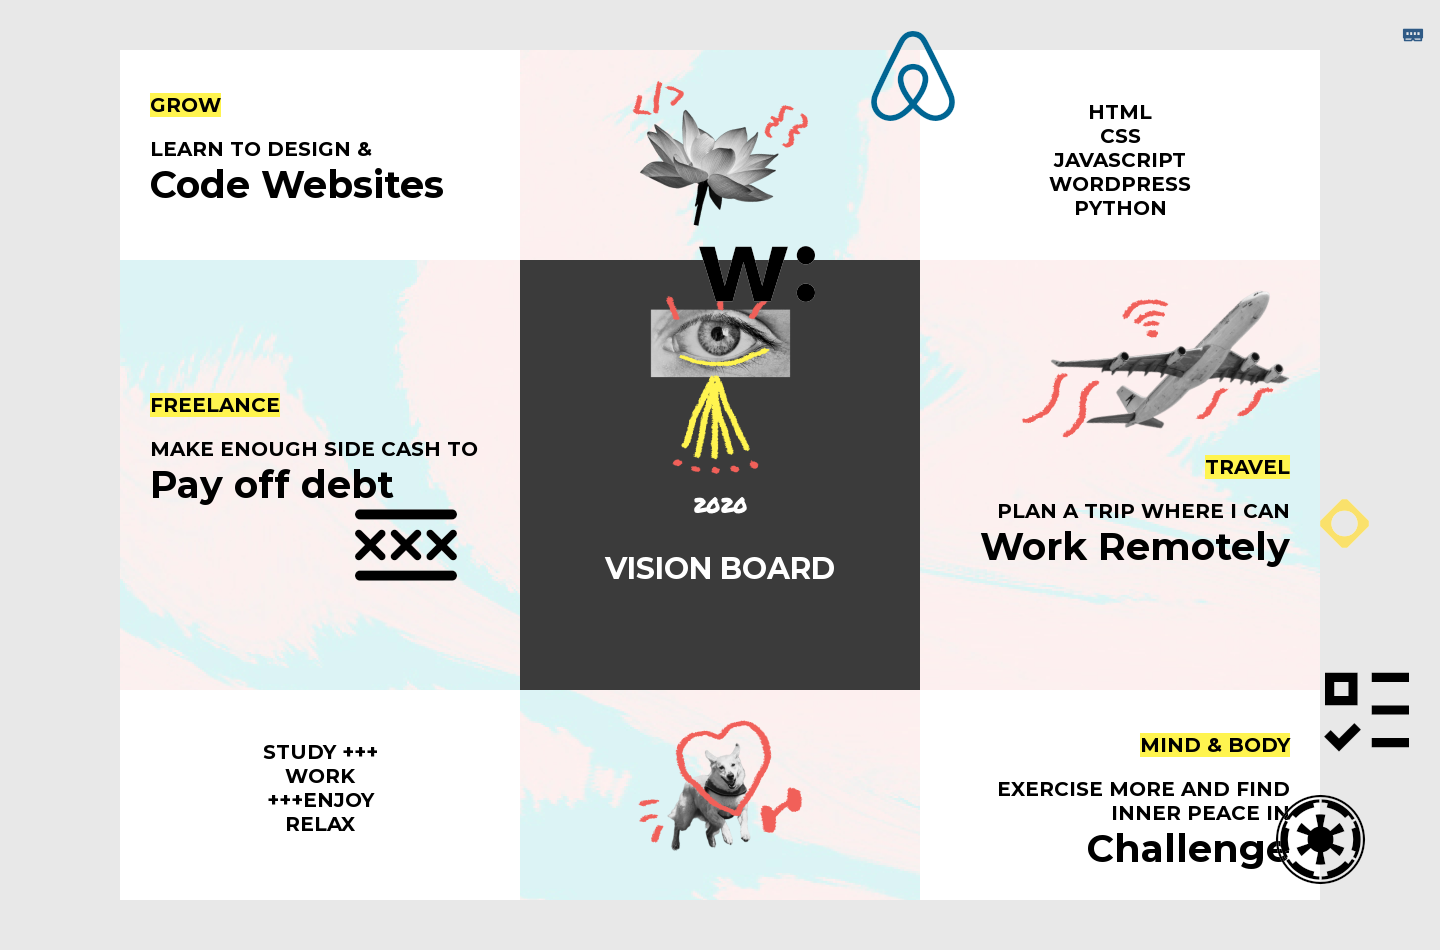 The width and height of the screenshot is (1440, 950). What do you see at coordinates (757, 274) in the screenshot?
I see `visit wellfound job board` at bounding box center [757, 274].